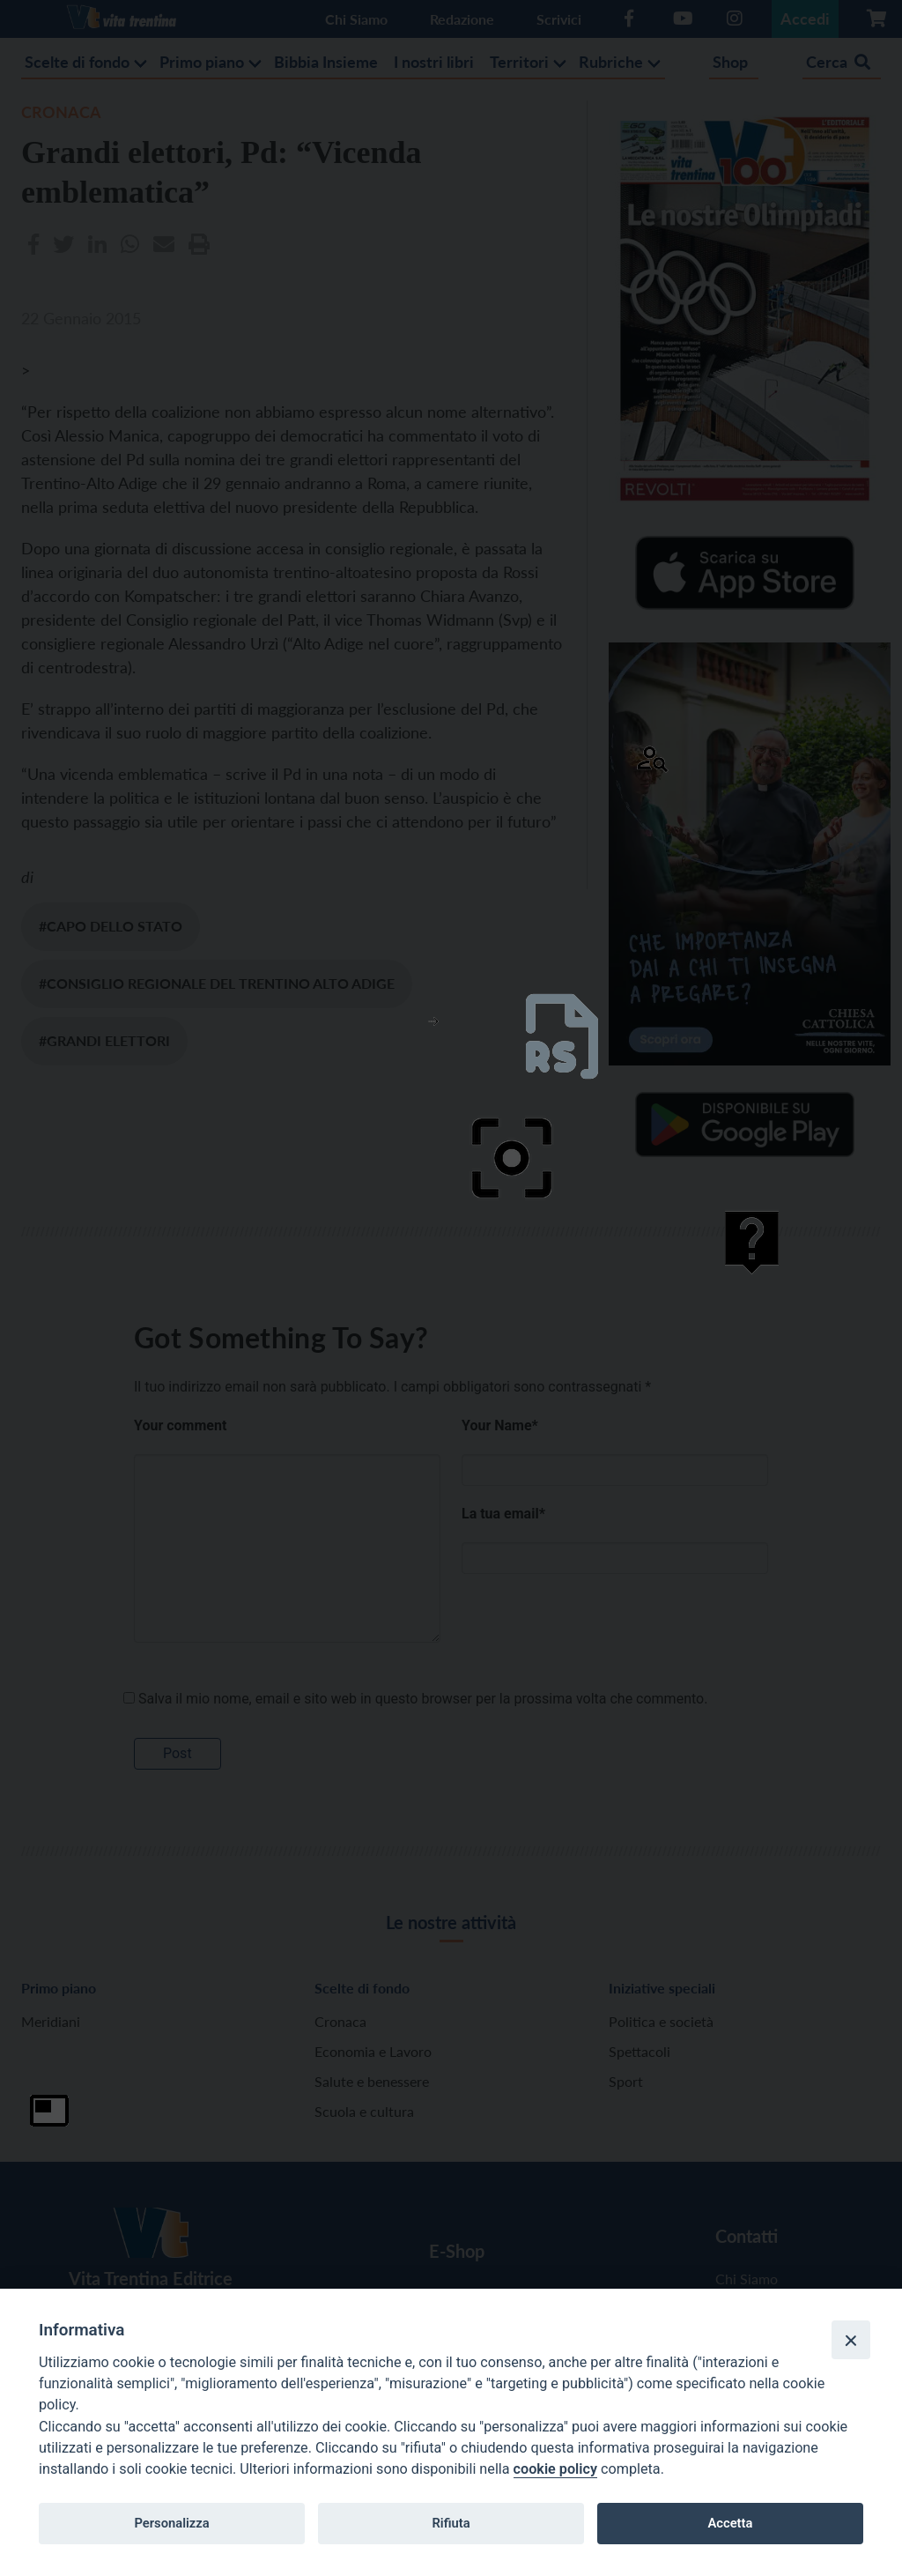 Image resolution: width=902 pixels, height=2576 pixels. What do you see at coordinates (751, 1241) in the screenshot?
I see `access live help or support chat` at bounding box center [751, 1241].